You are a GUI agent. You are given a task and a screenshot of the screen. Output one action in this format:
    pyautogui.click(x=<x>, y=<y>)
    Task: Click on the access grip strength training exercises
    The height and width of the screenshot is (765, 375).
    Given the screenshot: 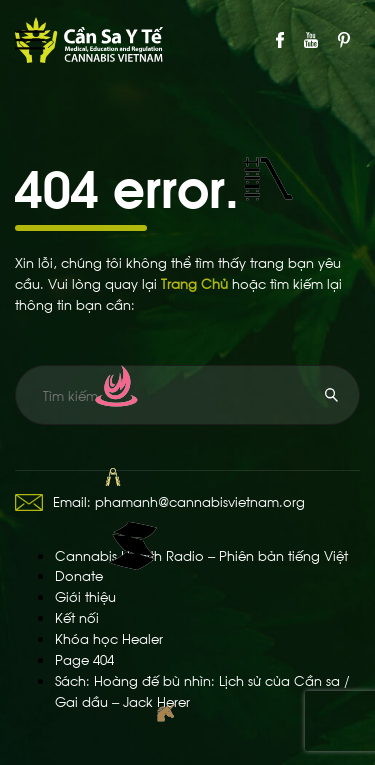 What is the action you would take?
    pyautogui.click(x=113, y=477)
    